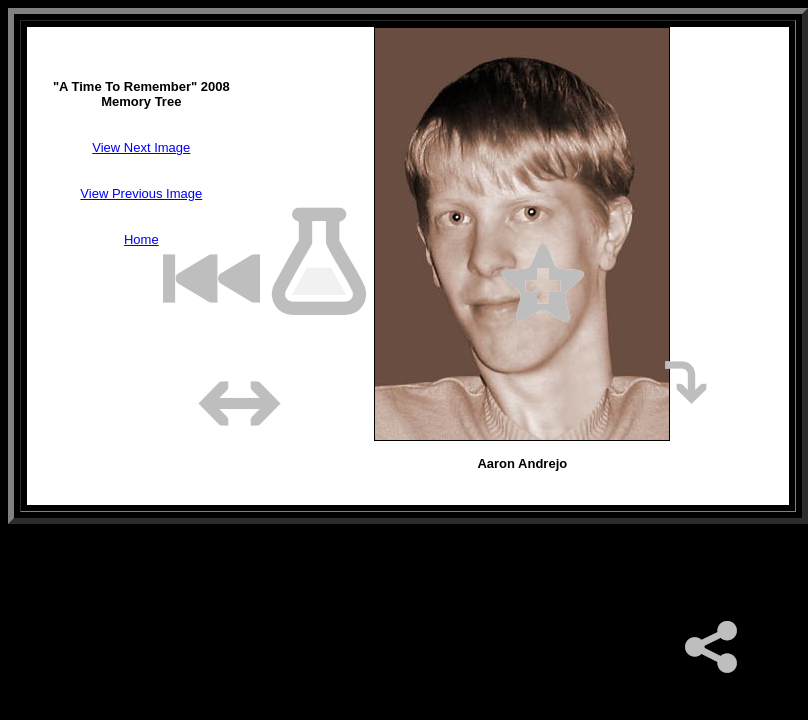  What do you see at coordinates (684, 380) in the screenshot?
I see `rotate object clockwise` at bounding box center [684, 380].